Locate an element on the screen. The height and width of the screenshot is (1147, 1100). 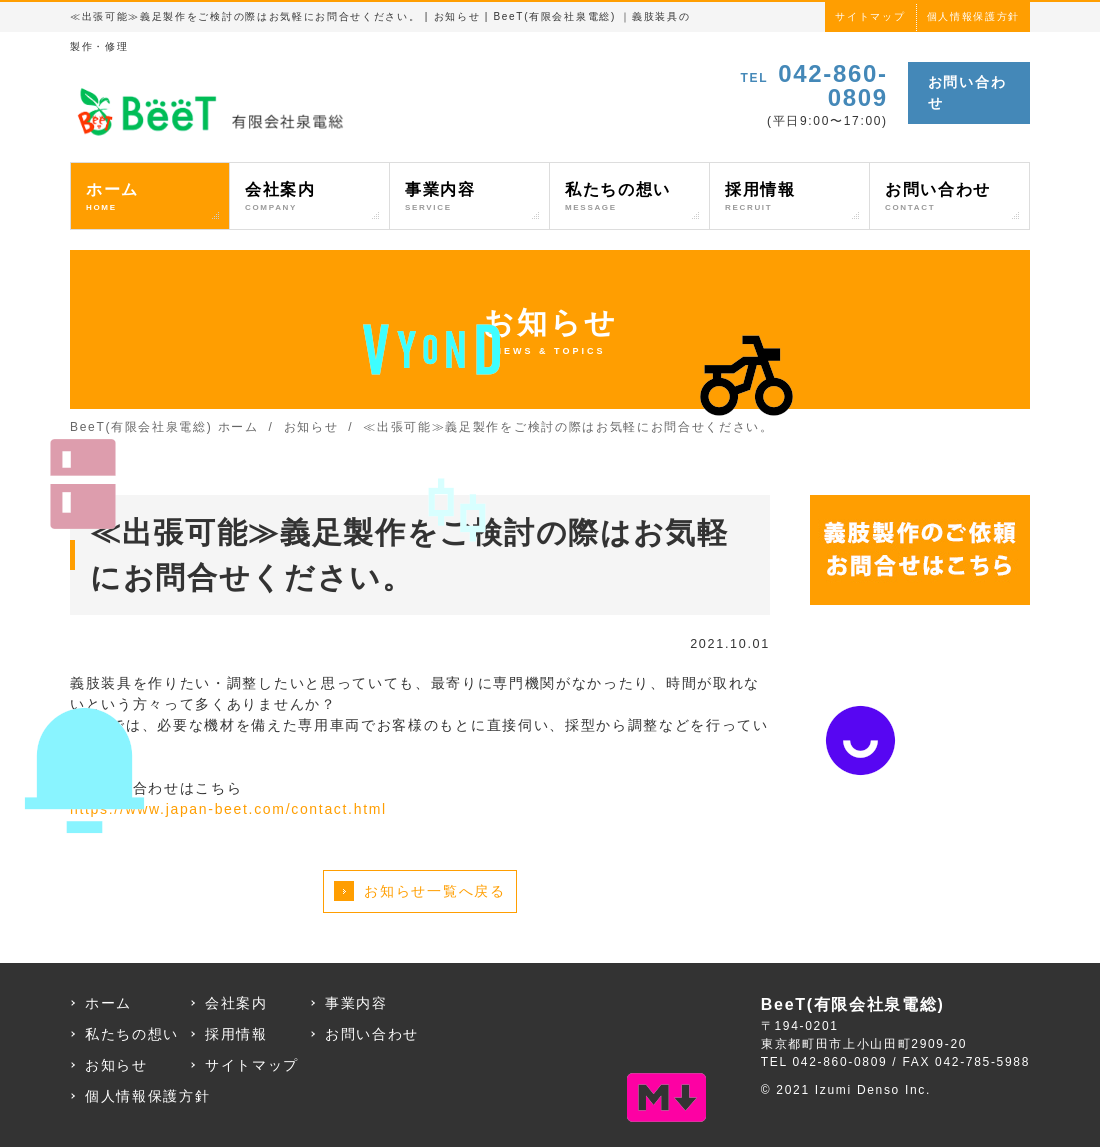
view your profile is located at coordinates (860, 740).